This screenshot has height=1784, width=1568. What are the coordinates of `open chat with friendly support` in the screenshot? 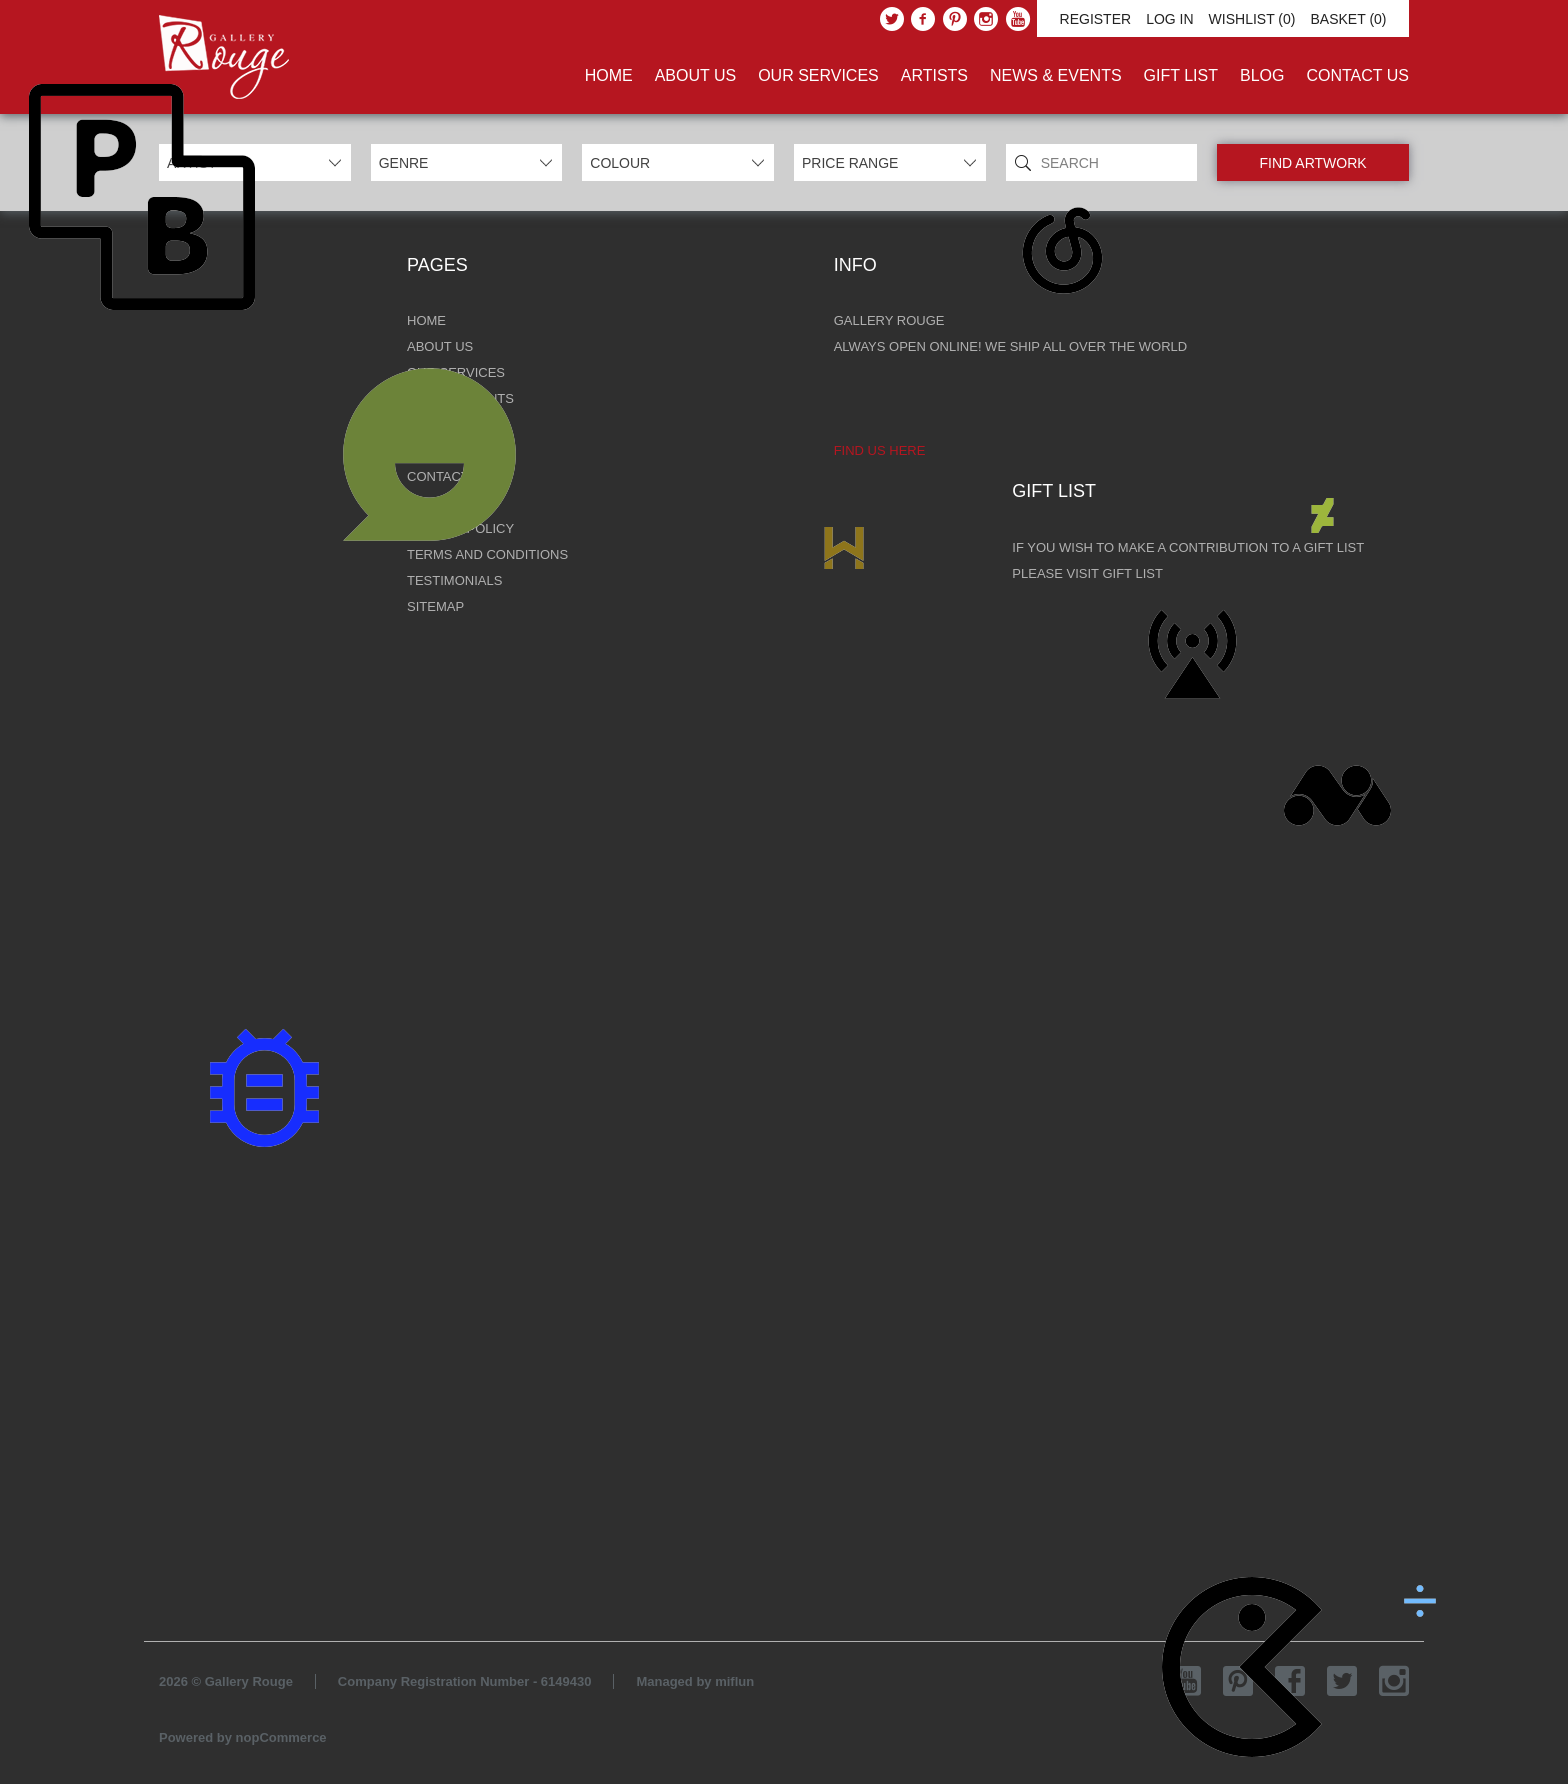 It's located at (429, 454).